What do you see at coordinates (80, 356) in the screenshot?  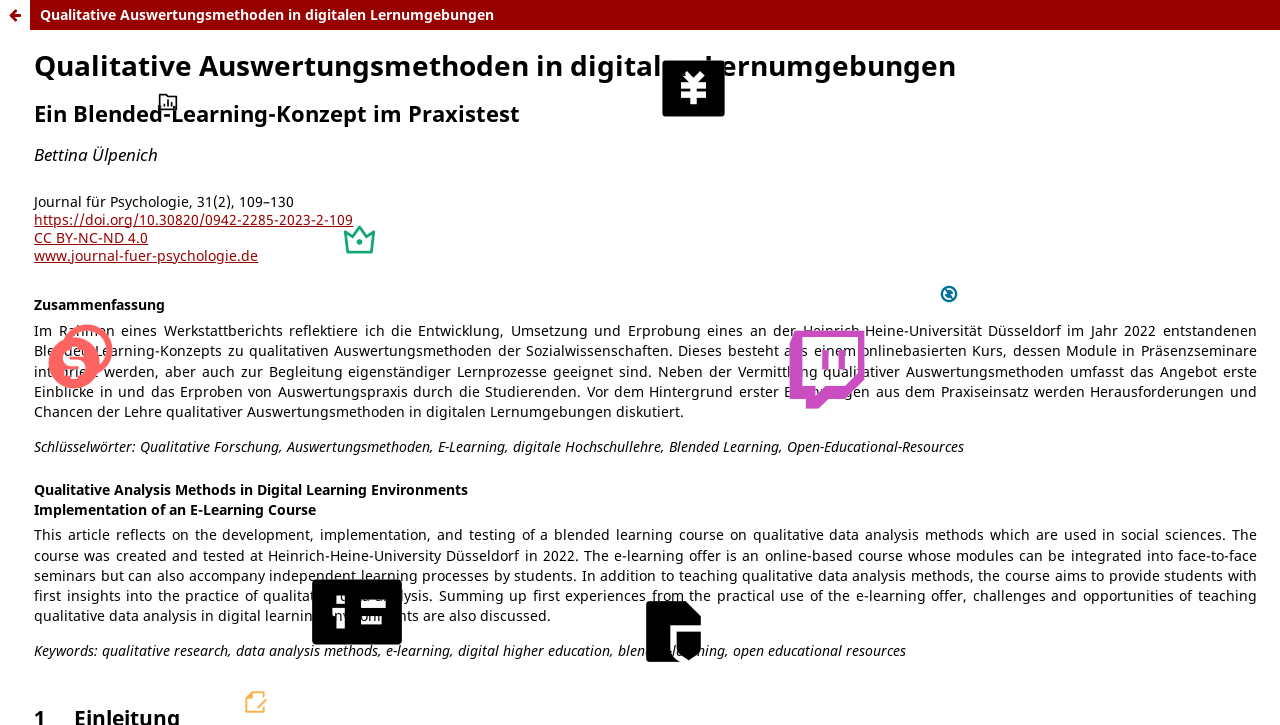 I see `view your coin balance or currency` at bounding box center [80, 356].